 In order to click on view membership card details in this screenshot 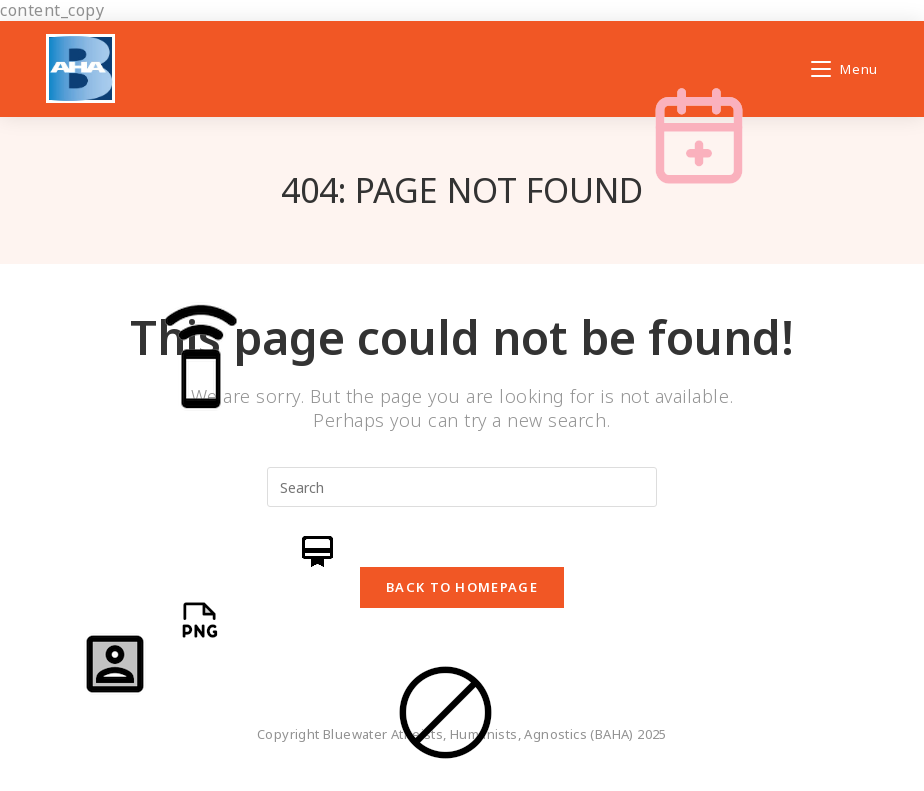, I will do `click(317, 551)`.